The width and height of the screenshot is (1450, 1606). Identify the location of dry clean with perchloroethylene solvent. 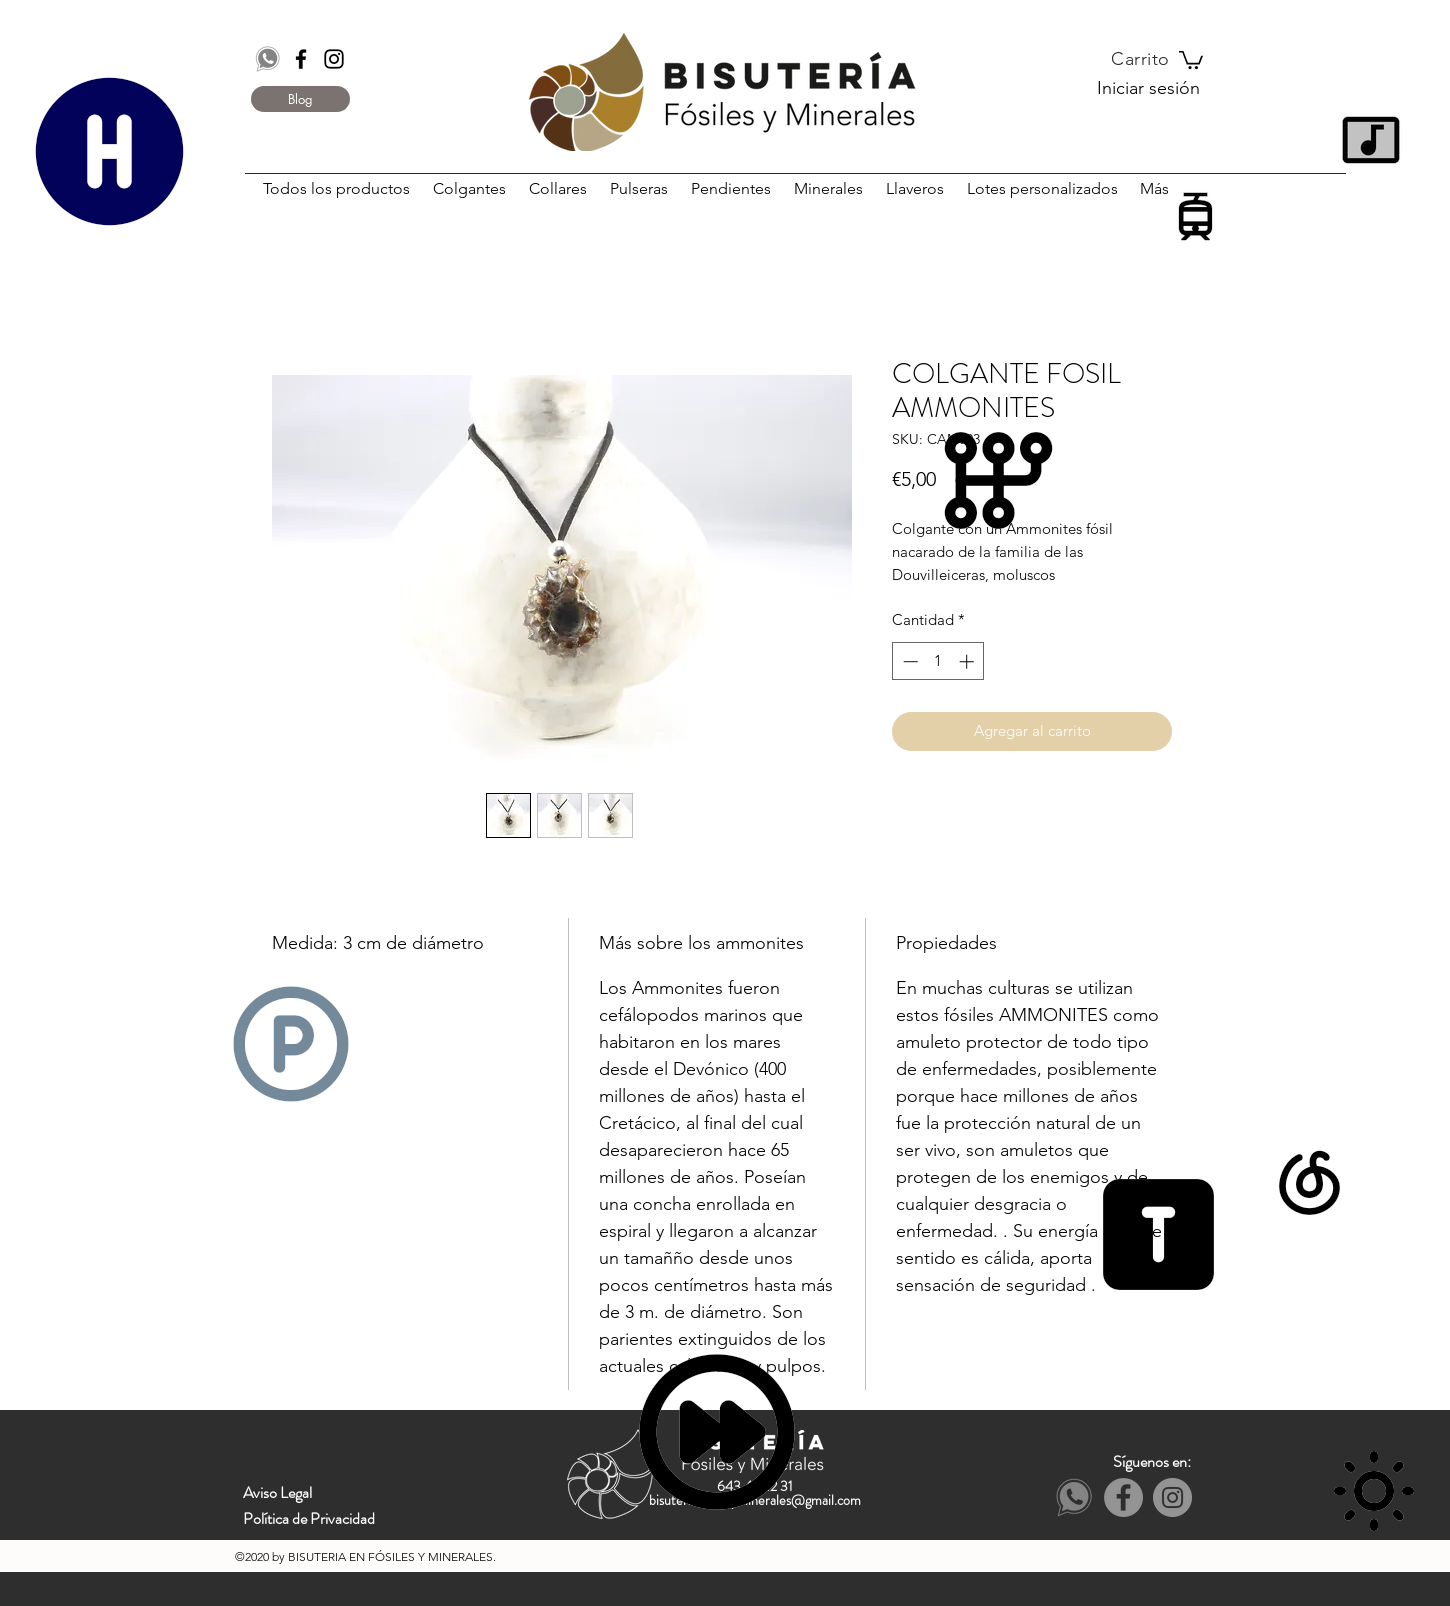
(291, 1044).